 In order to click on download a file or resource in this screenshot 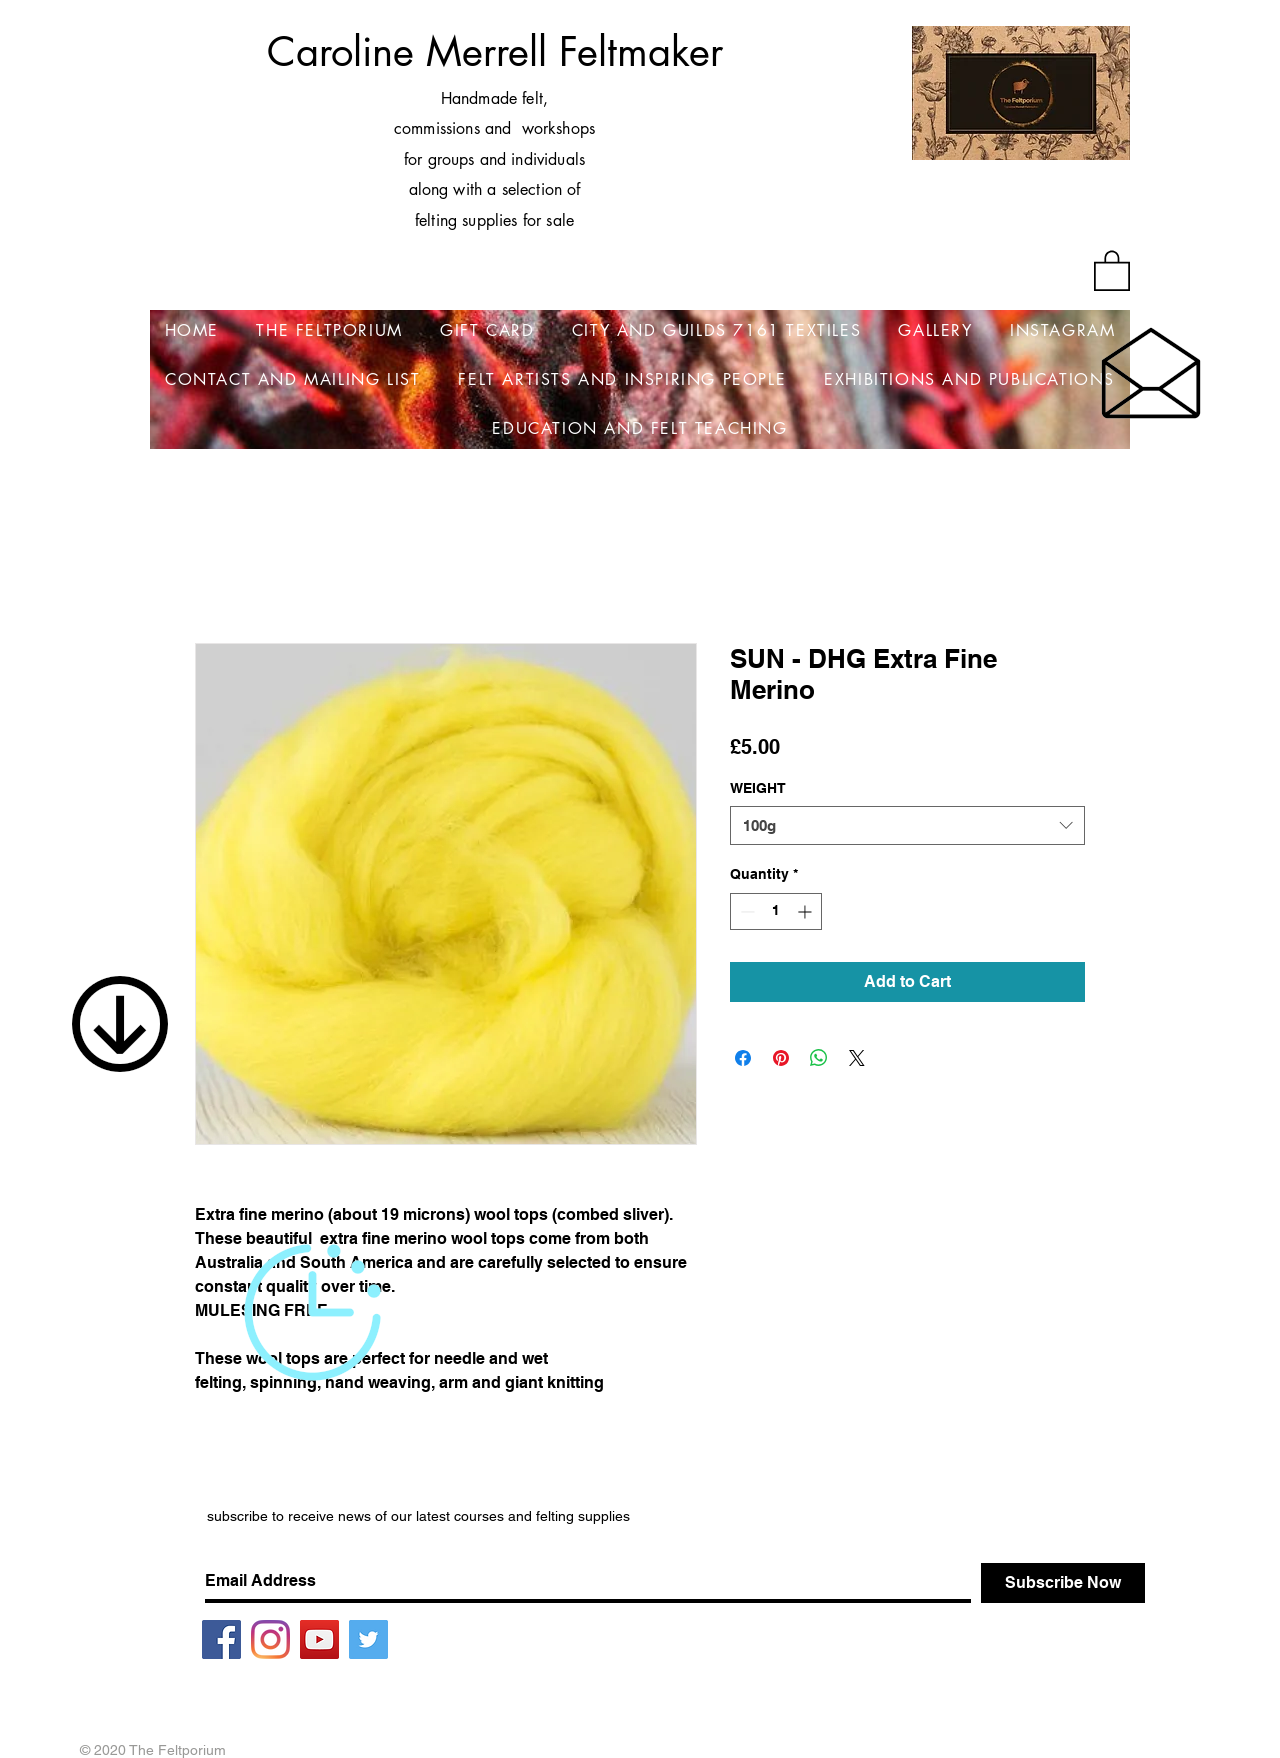, I will do `click(120, 1024)`.